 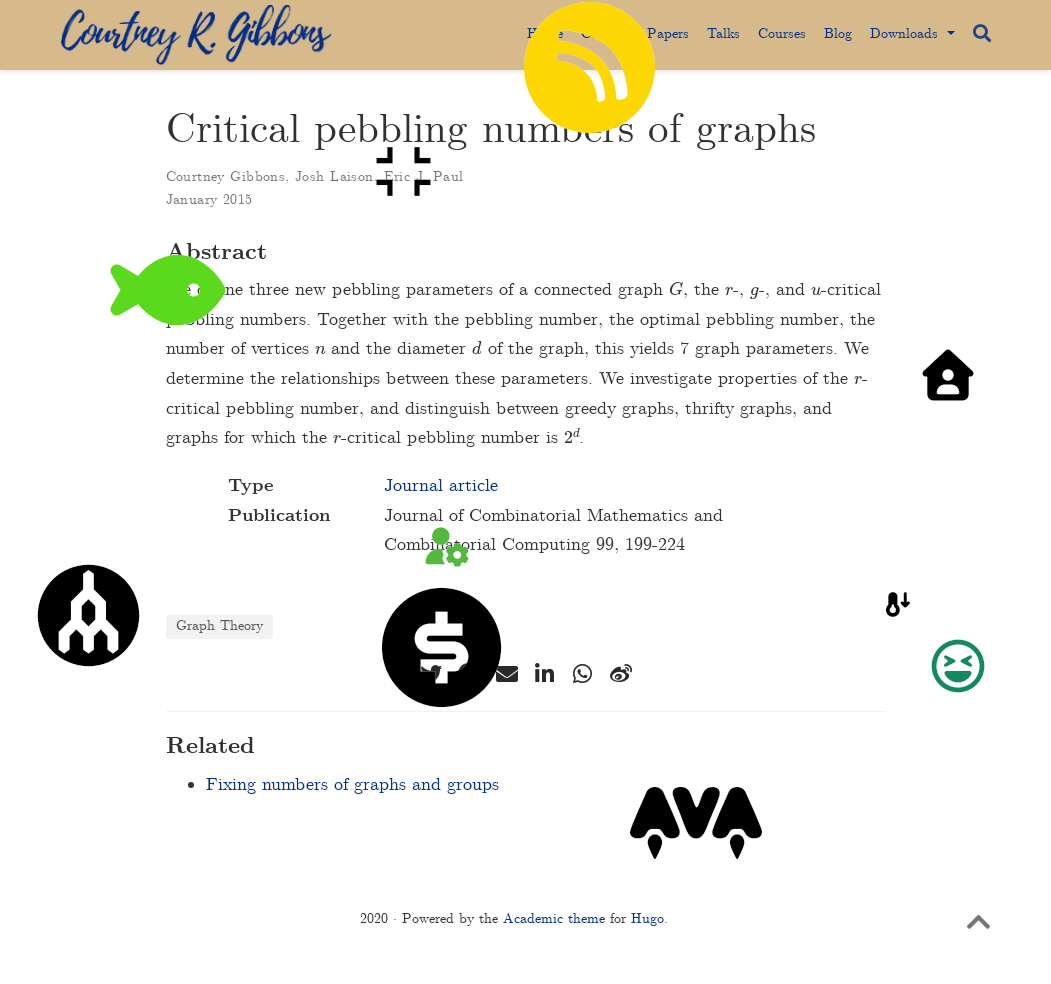 What do you see at coordinates (88, 615) in the screenshot?
I see `megaport brand logo` at bounding box center [88, 615].